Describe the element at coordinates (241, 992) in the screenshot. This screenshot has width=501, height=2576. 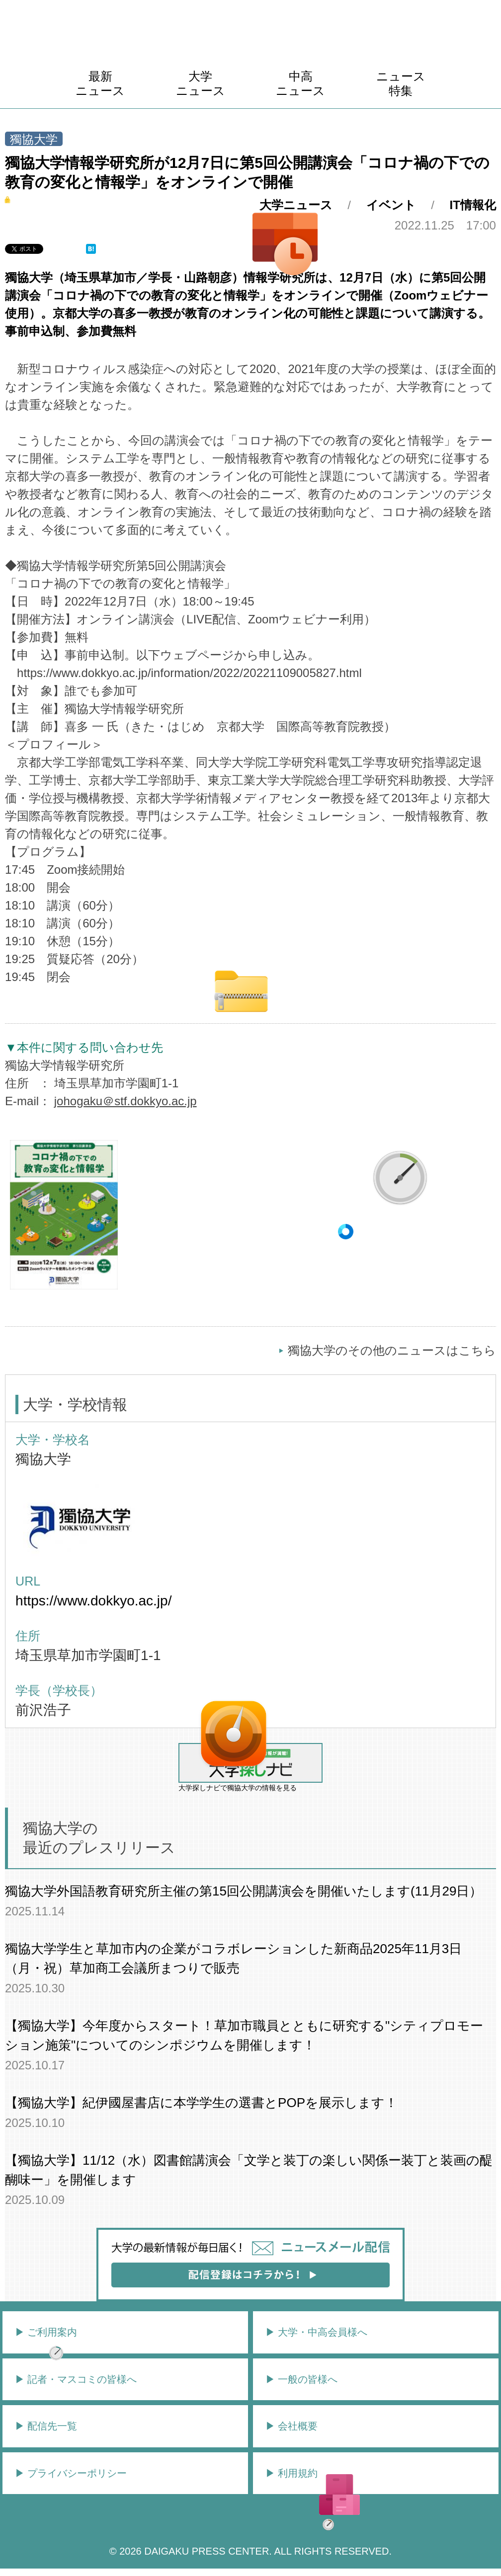
I see `open a compressed zip folder` at that location.